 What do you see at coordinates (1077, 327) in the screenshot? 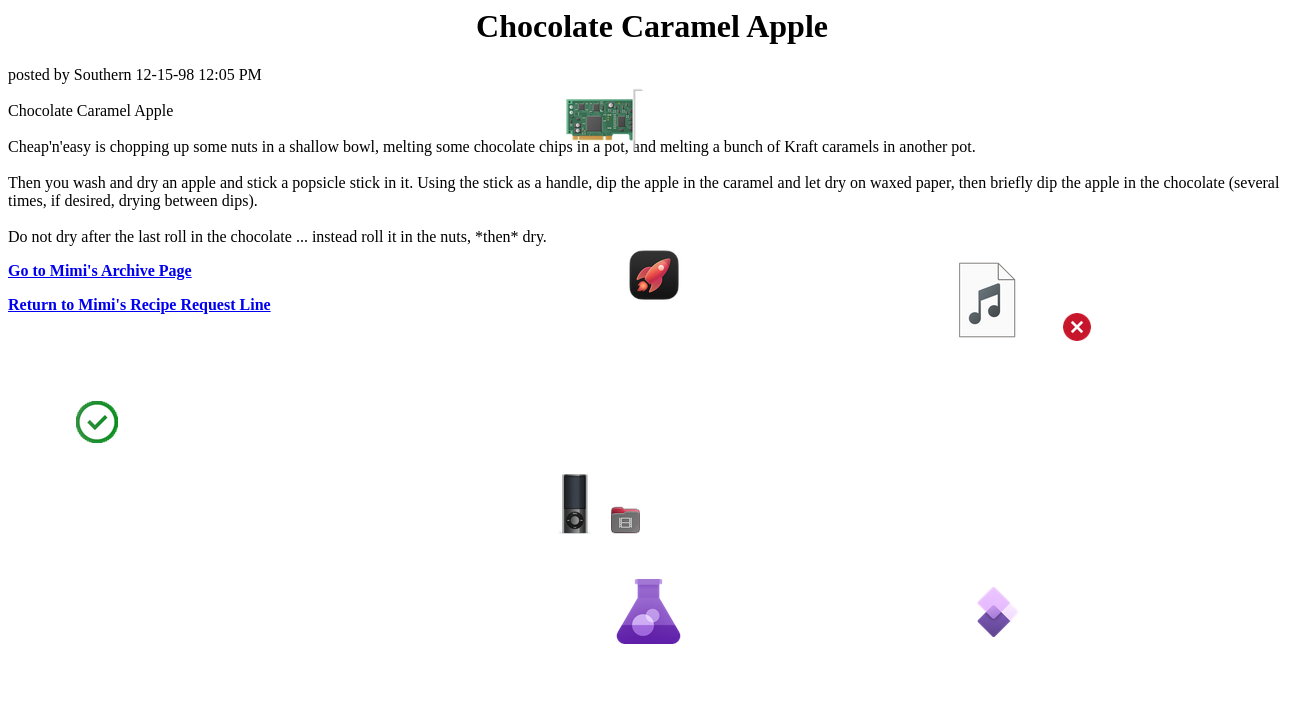
I see `stop or cancel the current action` at bounding box center [1077, 327].